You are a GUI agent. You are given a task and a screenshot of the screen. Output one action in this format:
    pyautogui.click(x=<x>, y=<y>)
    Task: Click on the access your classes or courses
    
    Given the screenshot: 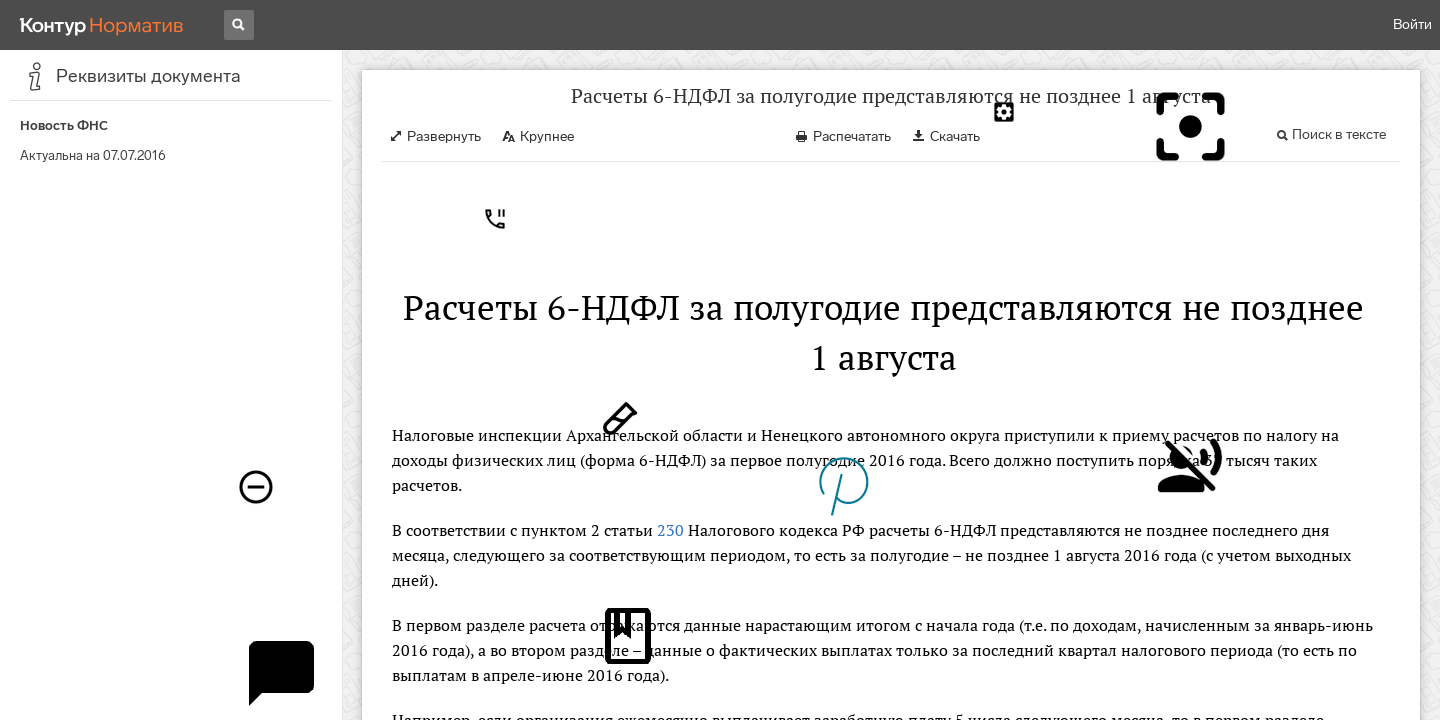 What is the action you would take?
    pyautogui.click(x=628, y=636)
    